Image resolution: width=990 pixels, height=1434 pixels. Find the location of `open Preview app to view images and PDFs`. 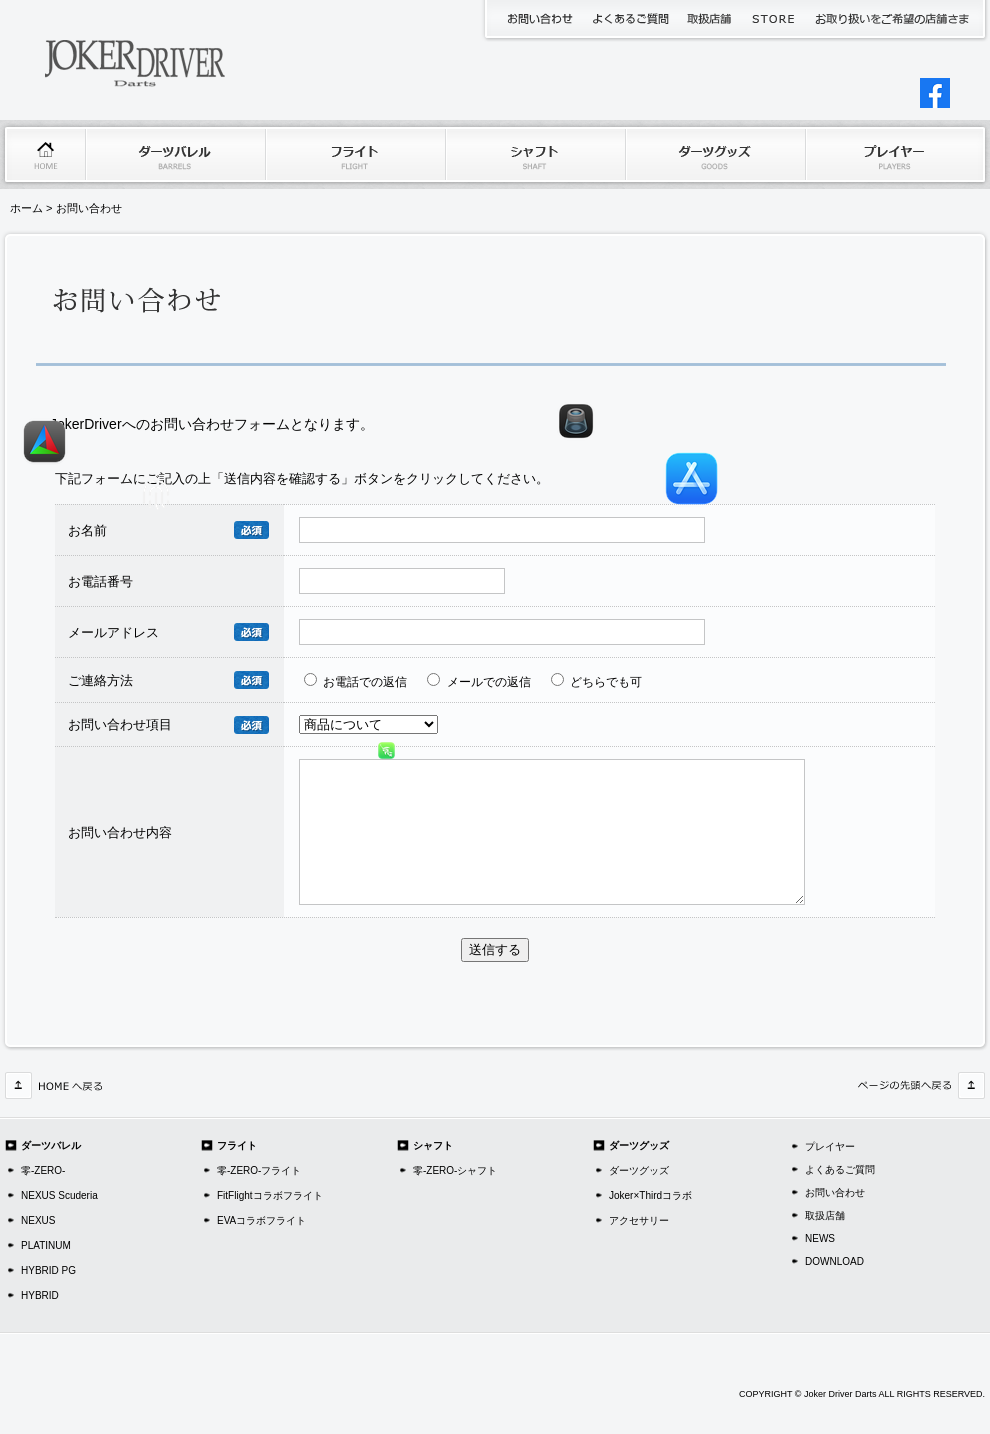

open Preview app to view images and PDFs is located at coordinates (576, 421).